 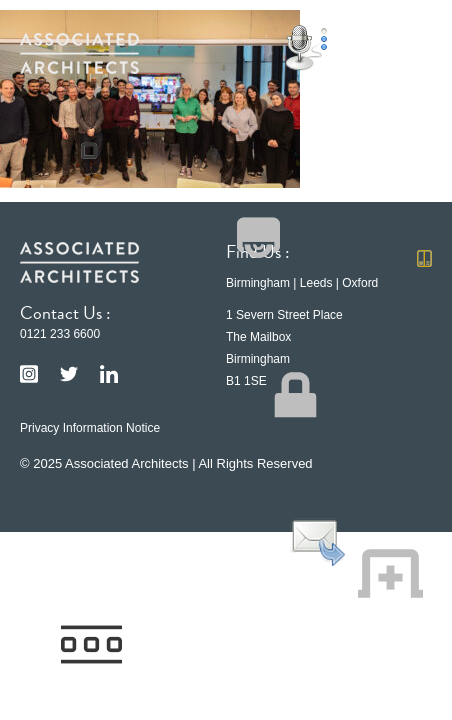 I want to click on indicates content is locked or protected from editing, so click(x=295, y=396).